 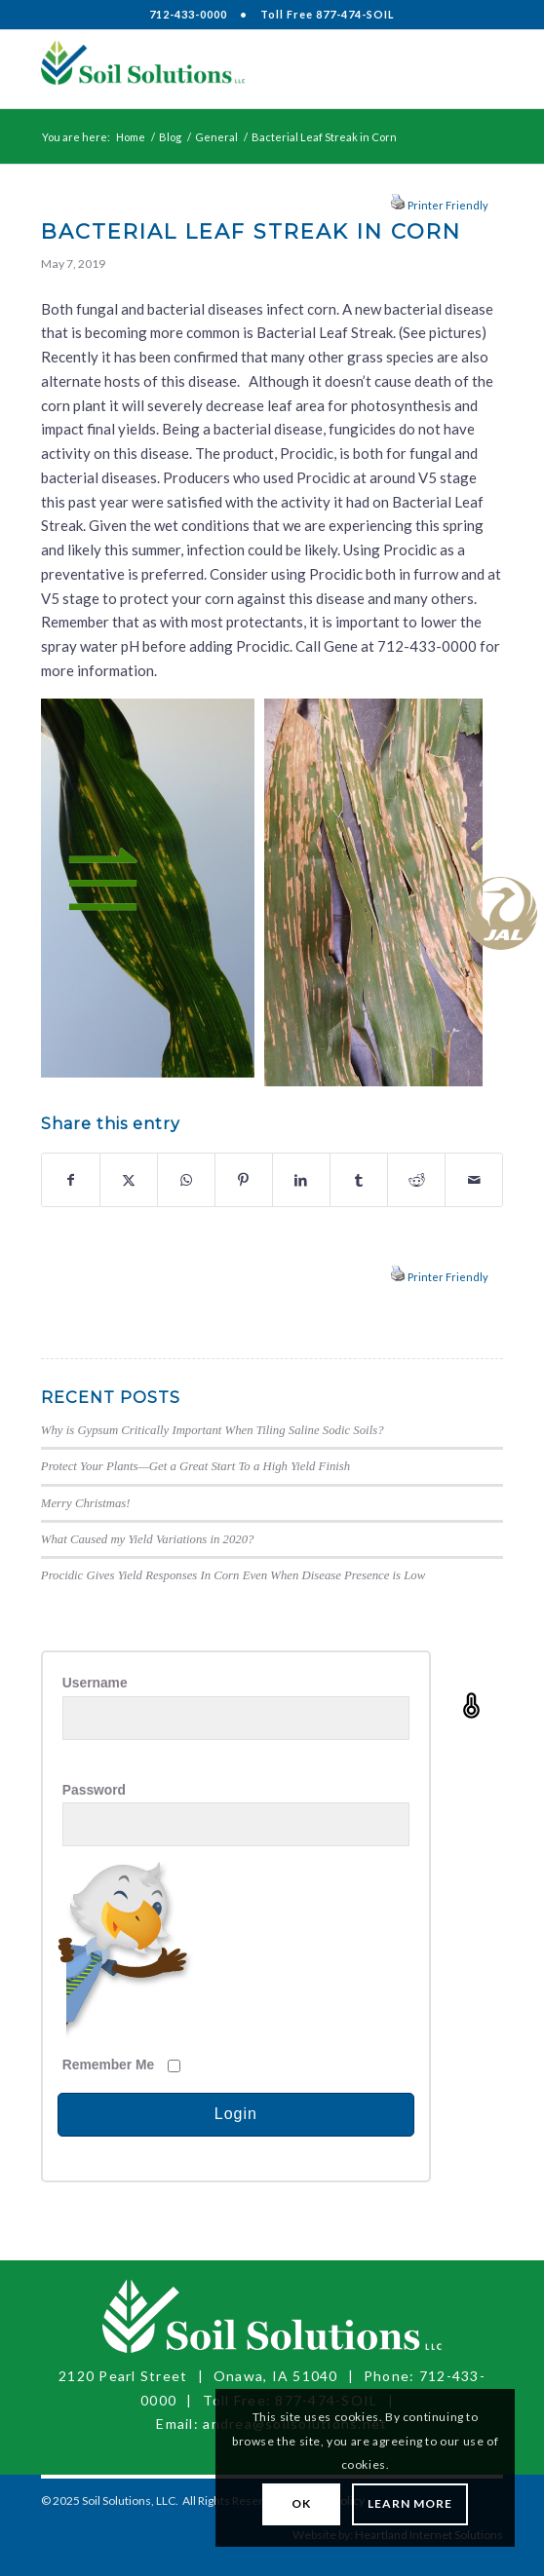 I want to click on play items in sequential order, so click(x=102, y=883).